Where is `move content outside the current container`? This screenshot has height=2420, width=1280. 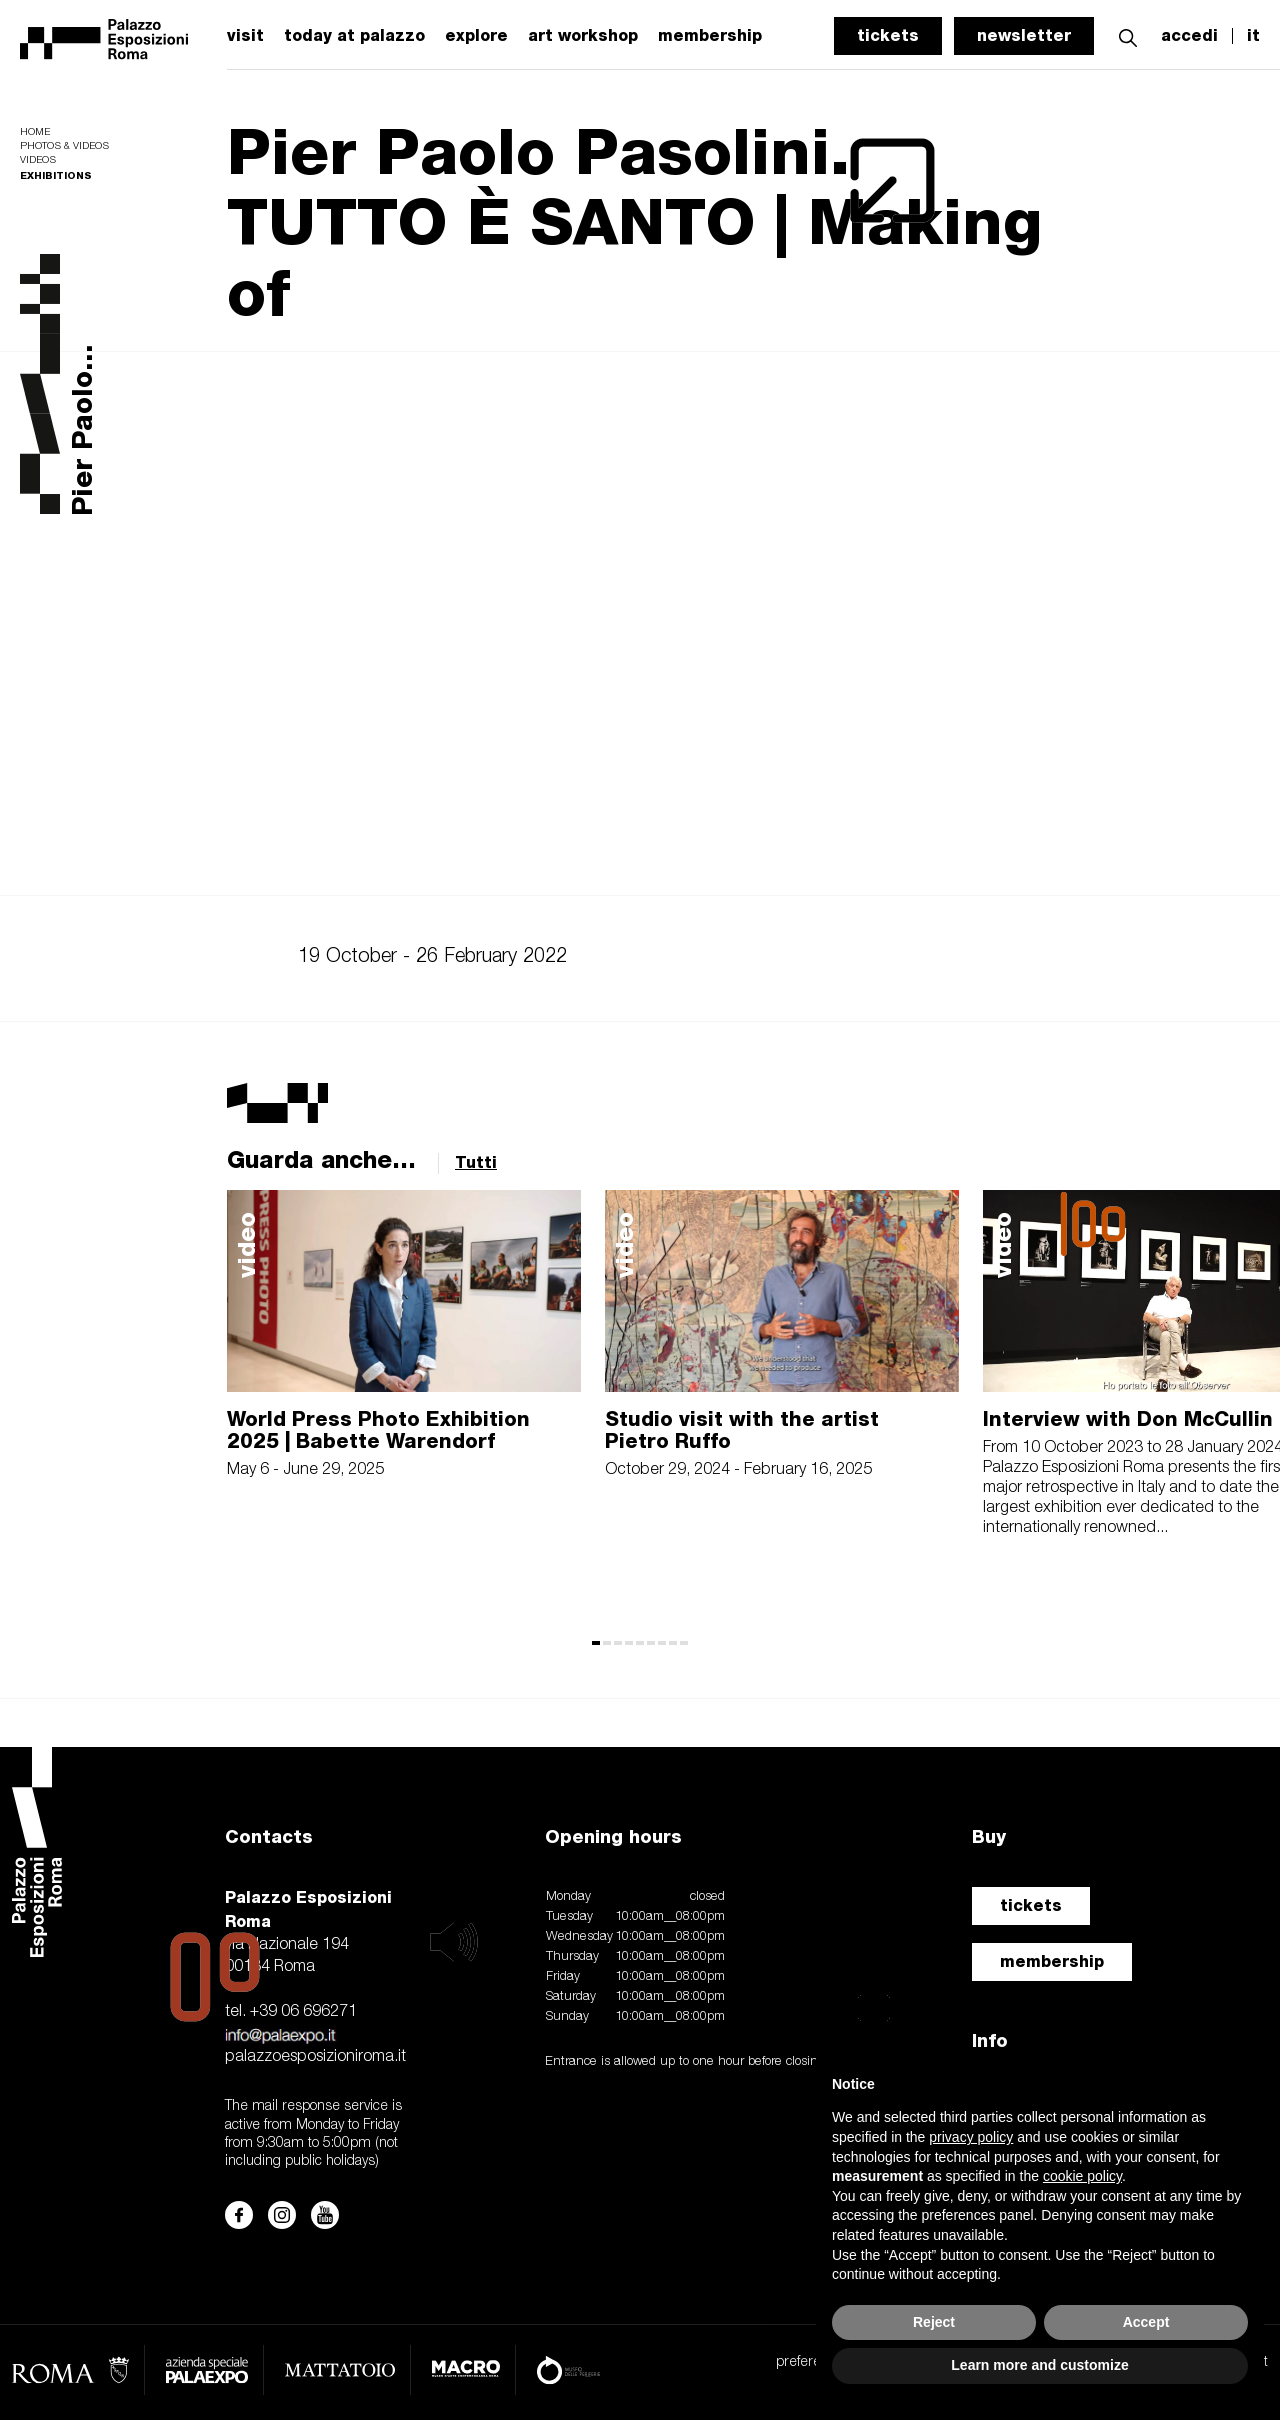
move content outside the current container is located at coordinates (892, 180).